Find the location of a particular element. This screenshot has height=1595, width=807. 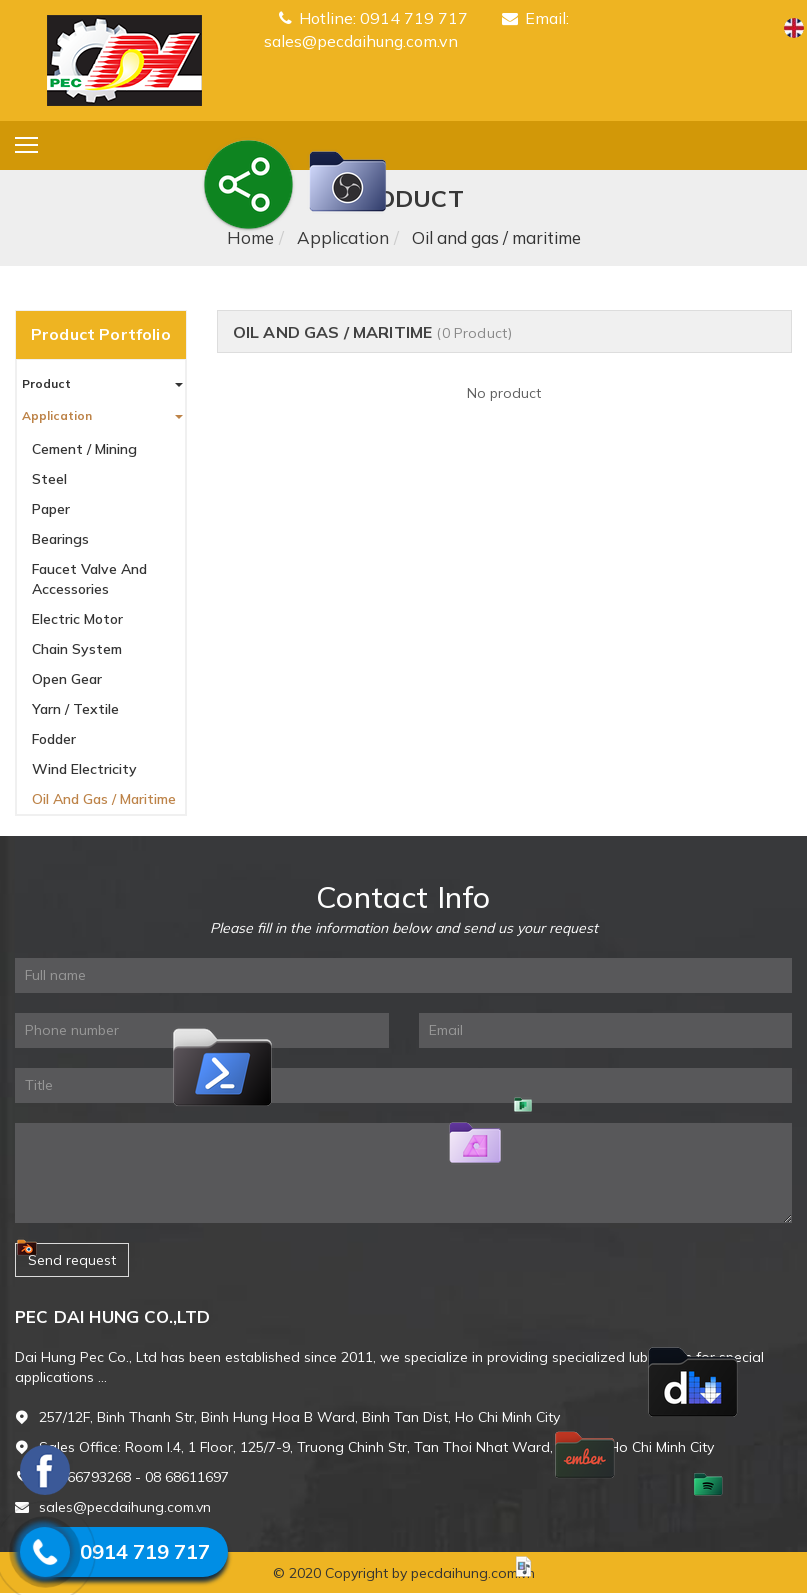

folder containing ember.js project files is located at coordinates (584, 1456).